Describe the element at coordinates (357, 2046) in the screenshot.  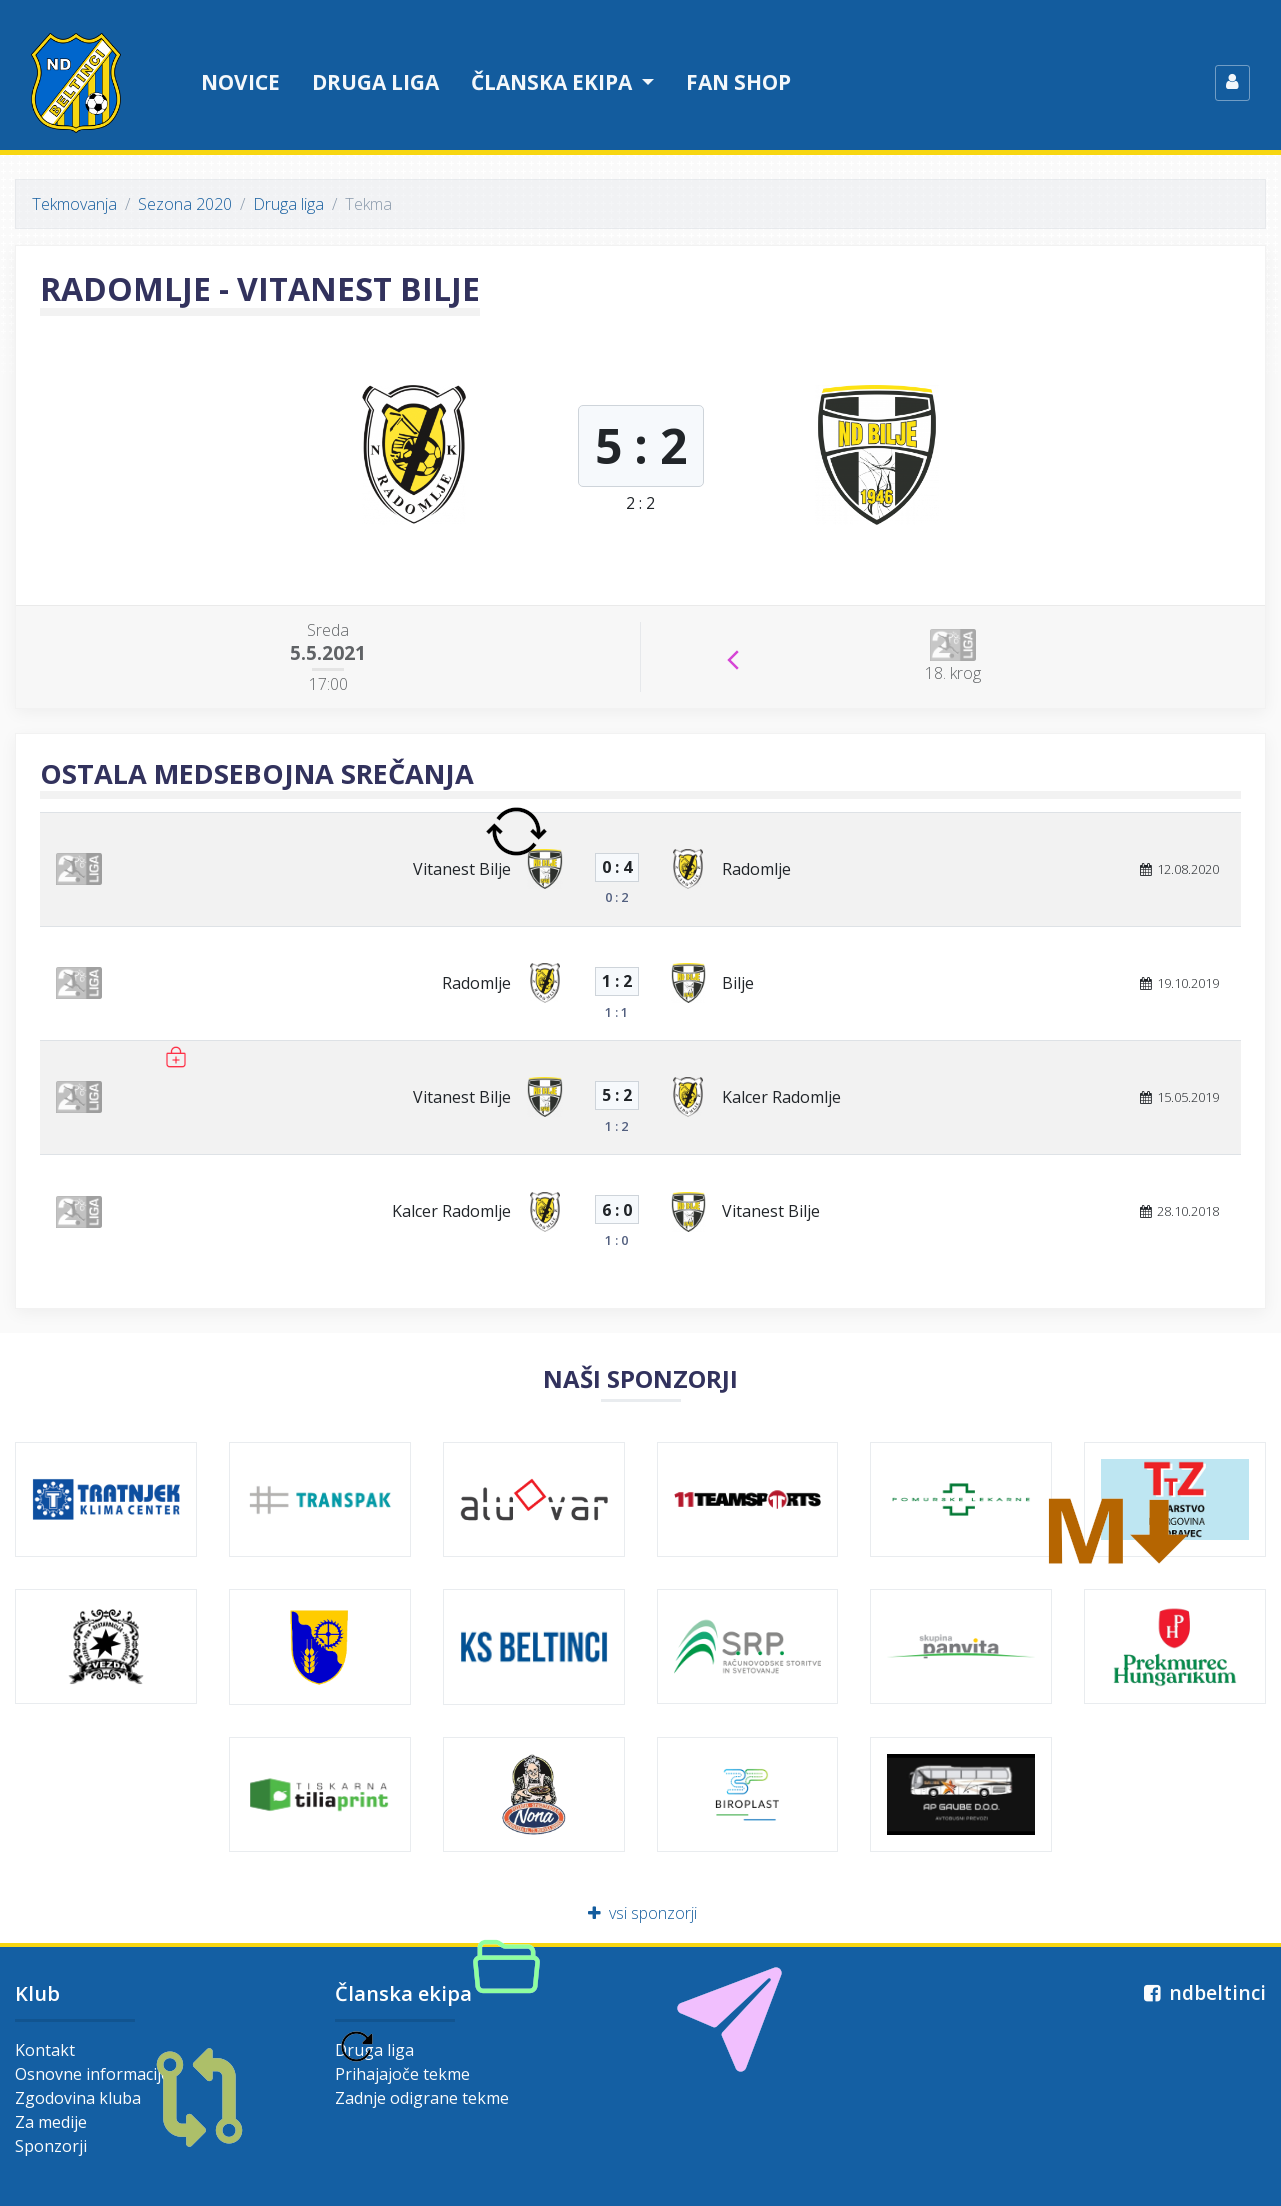
I see `refresh the current page or content` at that location.